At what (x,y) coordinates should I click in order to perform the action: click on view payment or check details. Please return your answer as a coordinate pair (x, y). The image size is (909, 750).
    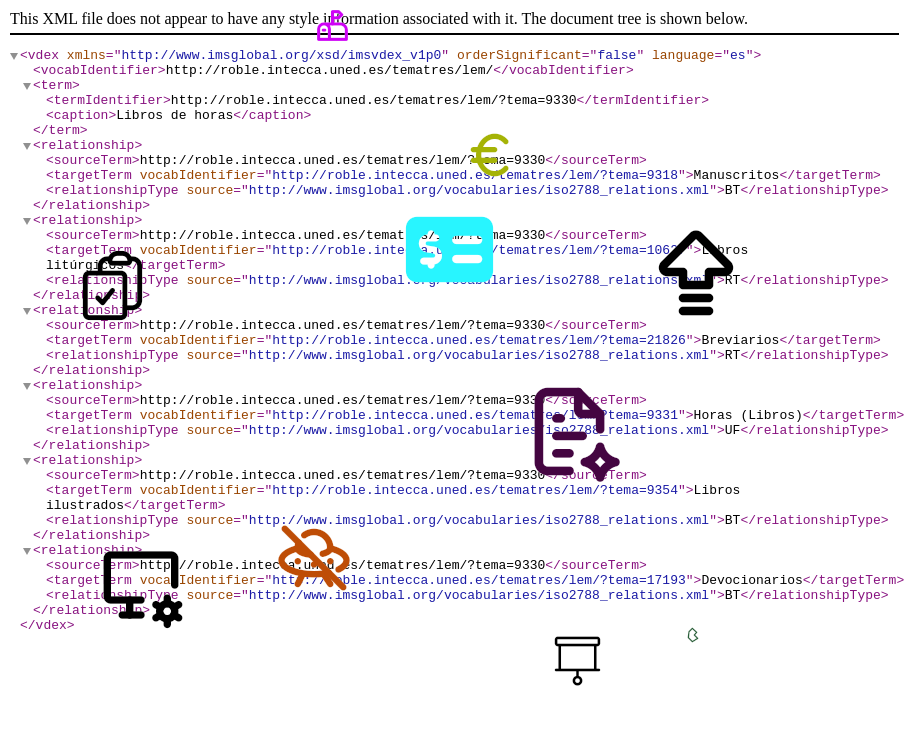
    Looking at the image, I should click on (449, 249).